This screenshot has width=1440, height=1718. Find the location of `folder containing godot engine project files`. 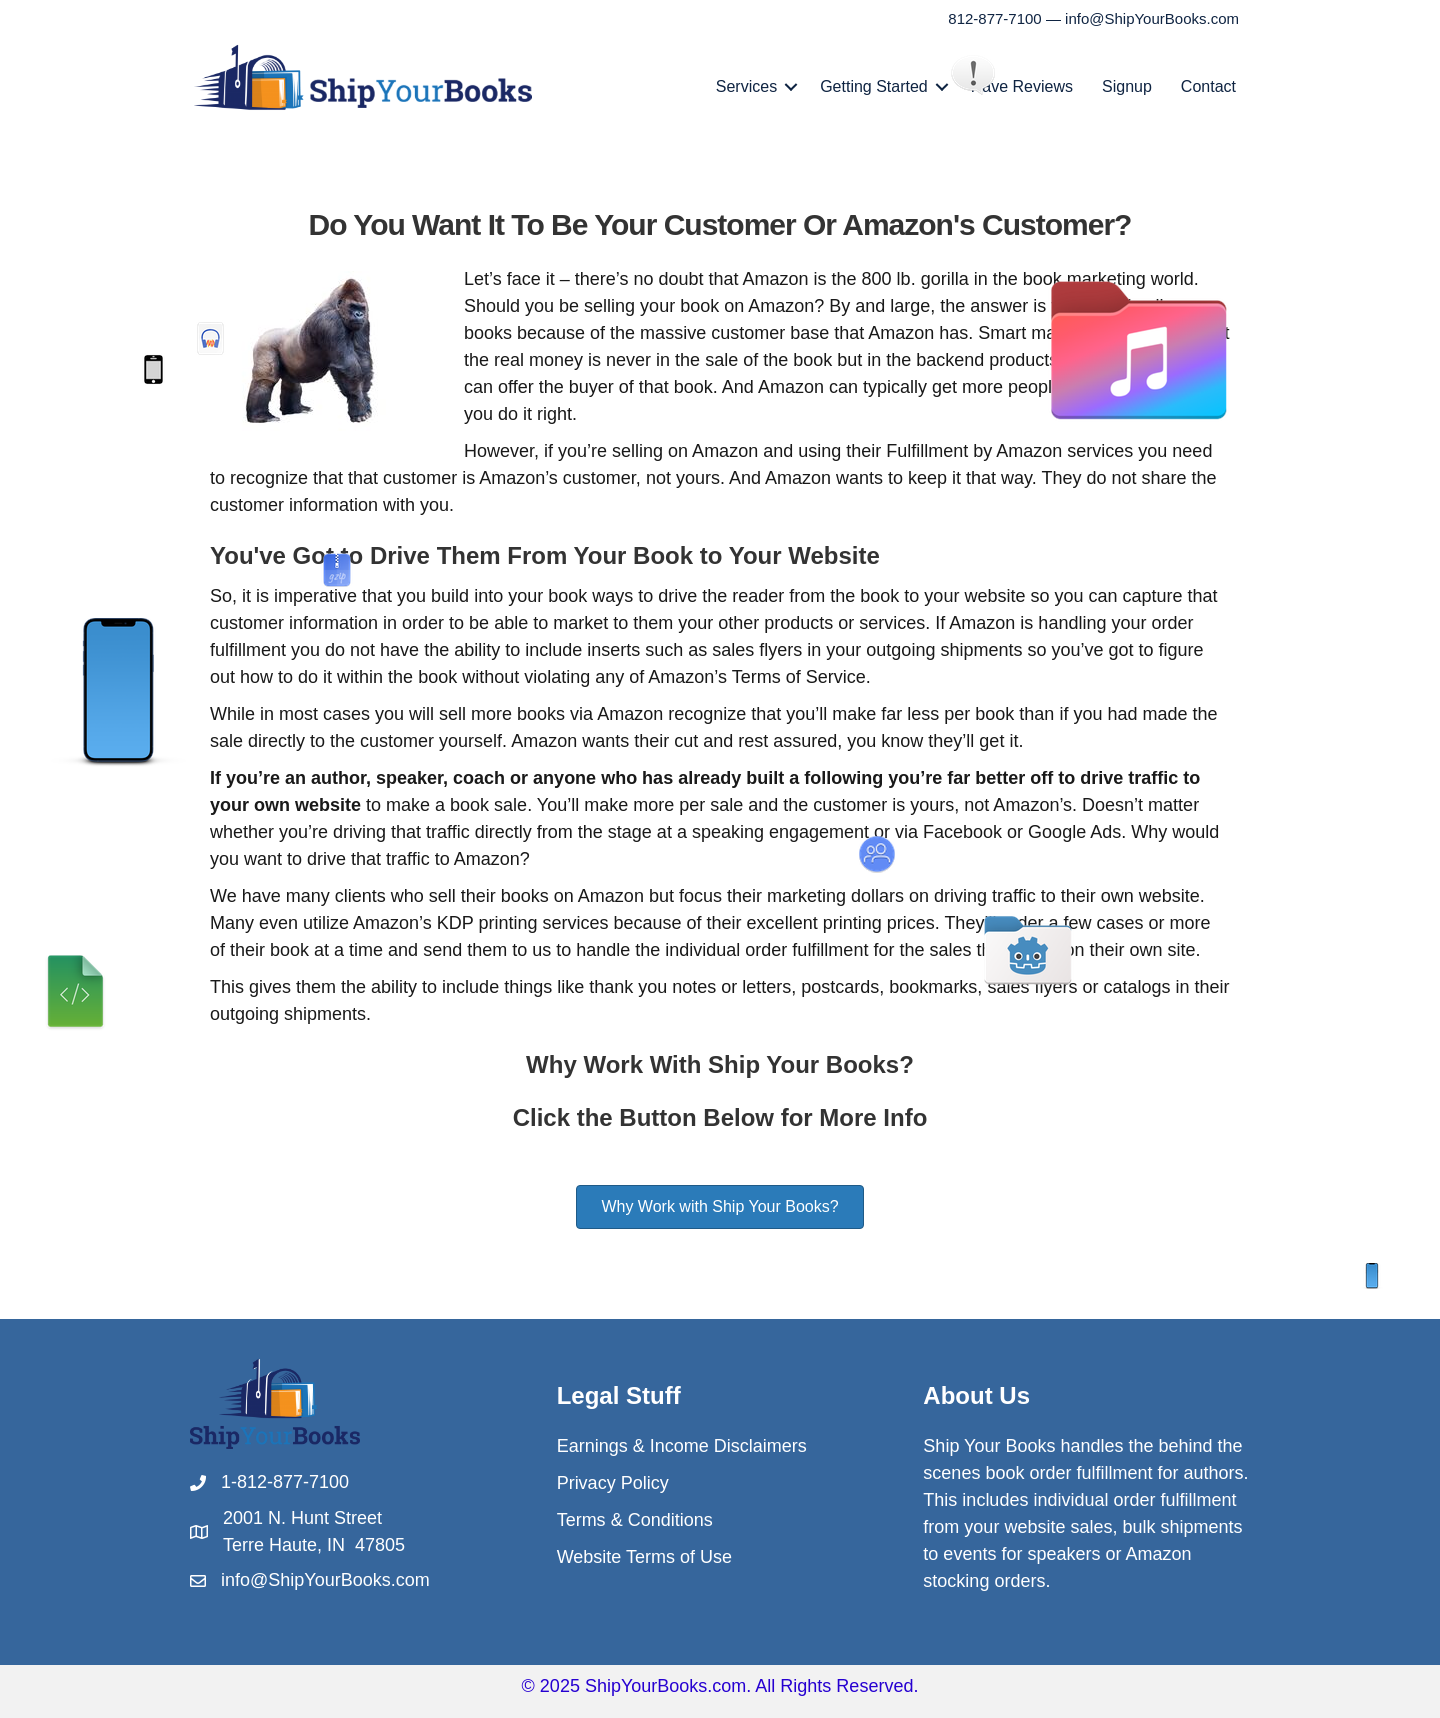

folder containing godot engine project files is located at coordinates (1027, 952).